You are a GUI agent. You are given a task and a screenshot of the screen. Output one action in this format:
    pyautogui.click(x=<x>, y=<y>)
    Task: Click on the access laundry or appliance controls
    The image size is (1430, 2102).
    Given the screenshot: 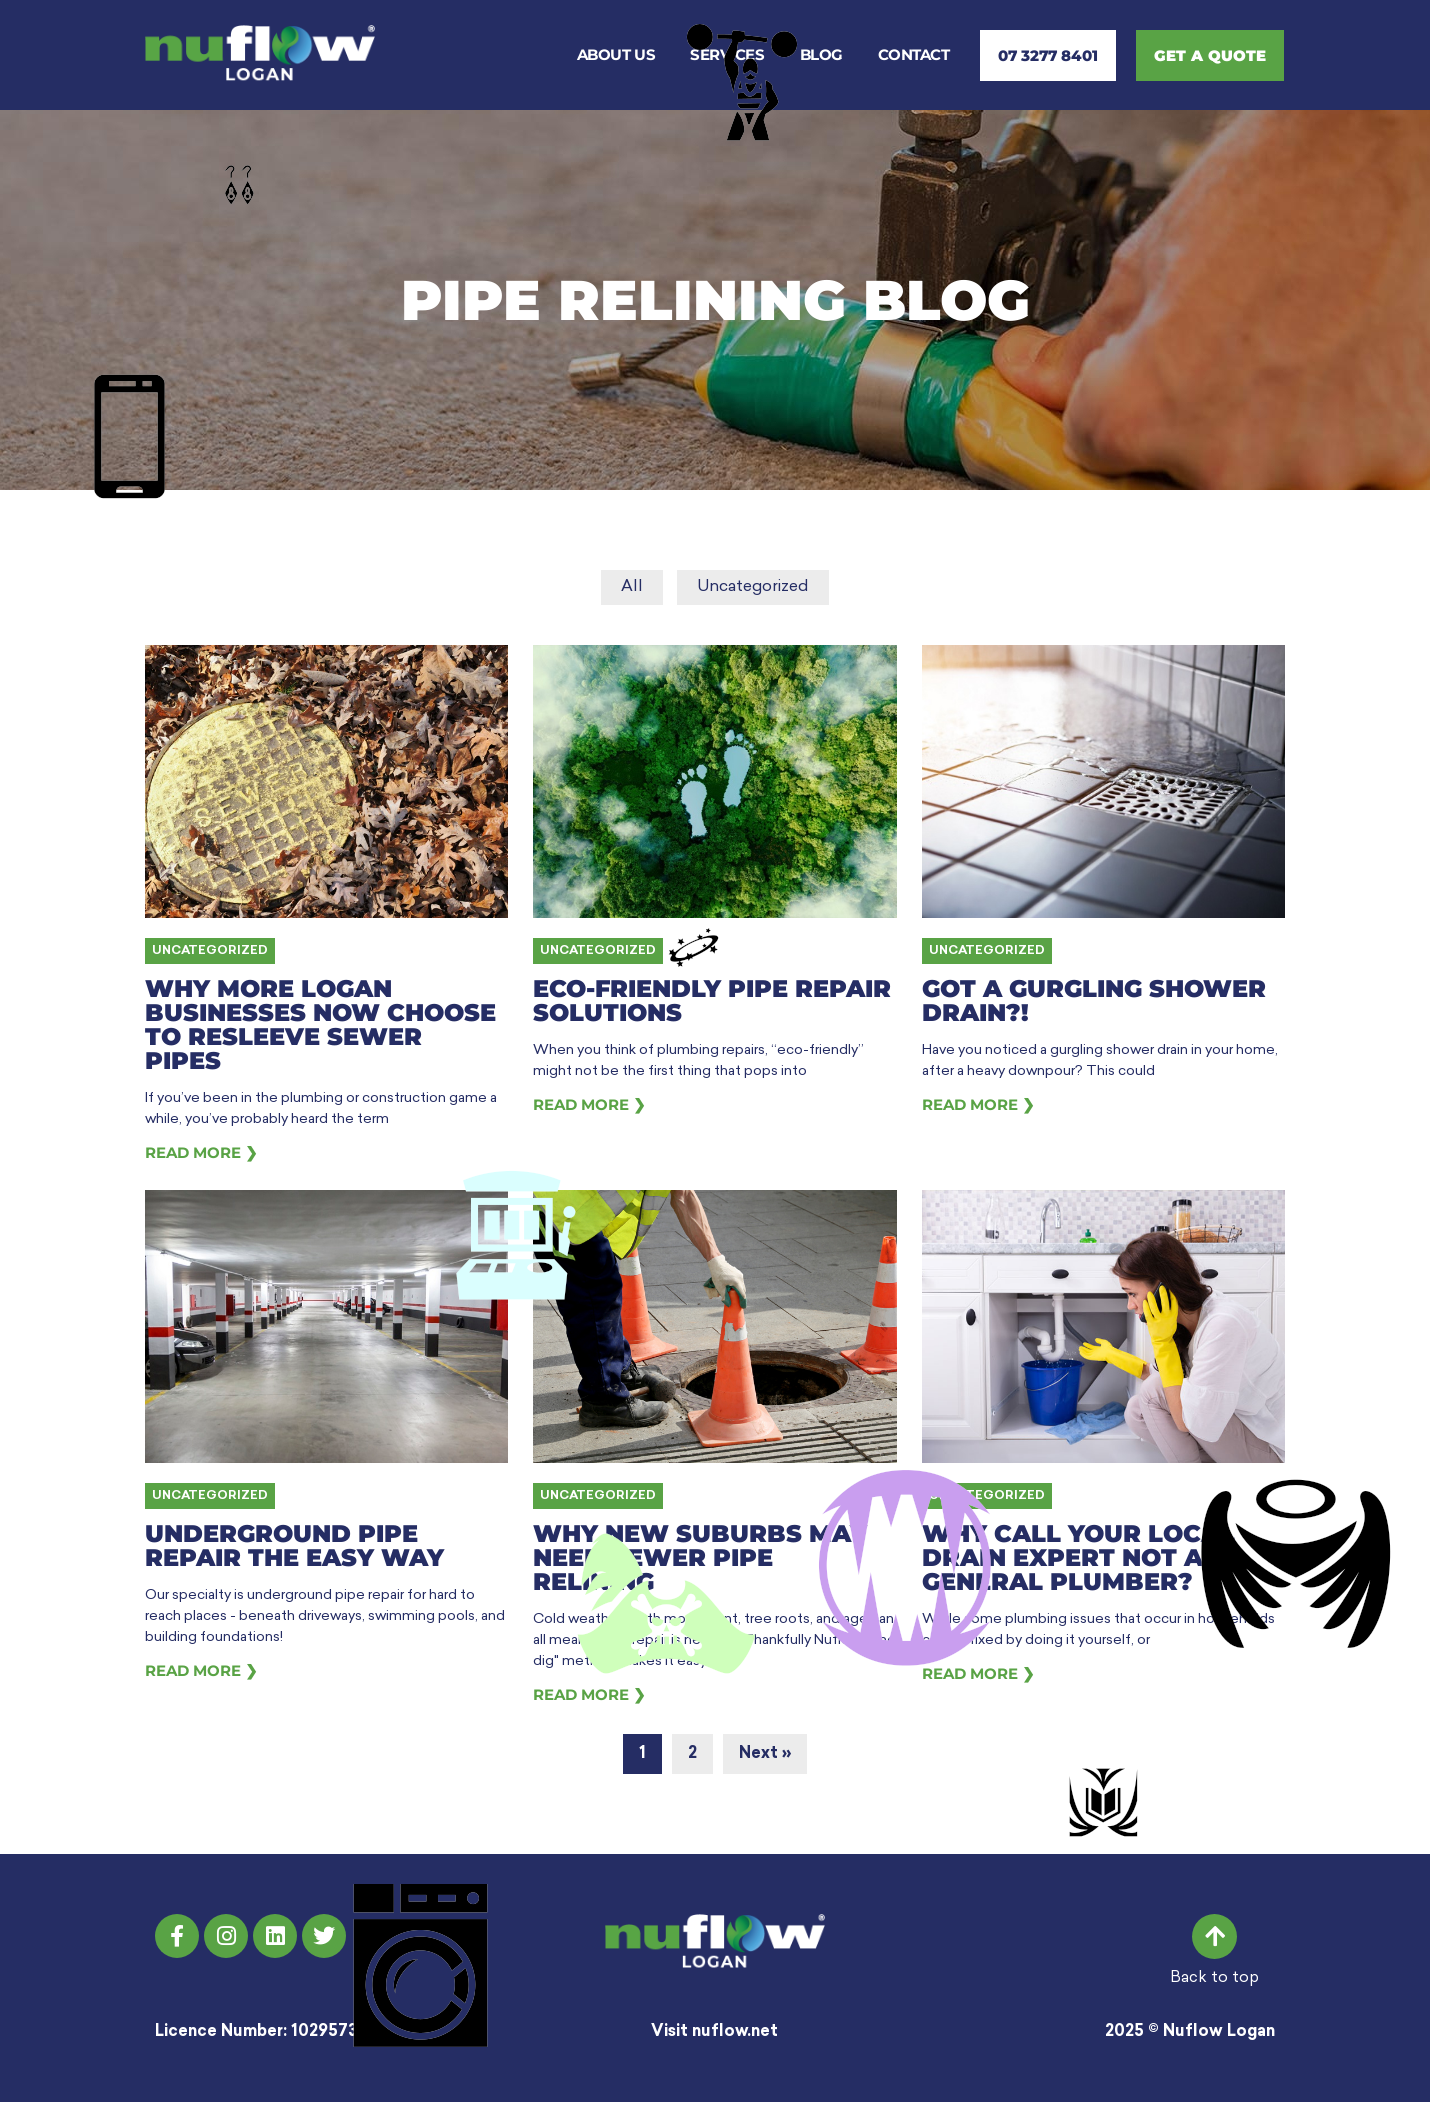 What is the action you would take?
    pyautogui.click(x=420, y=1962)
    